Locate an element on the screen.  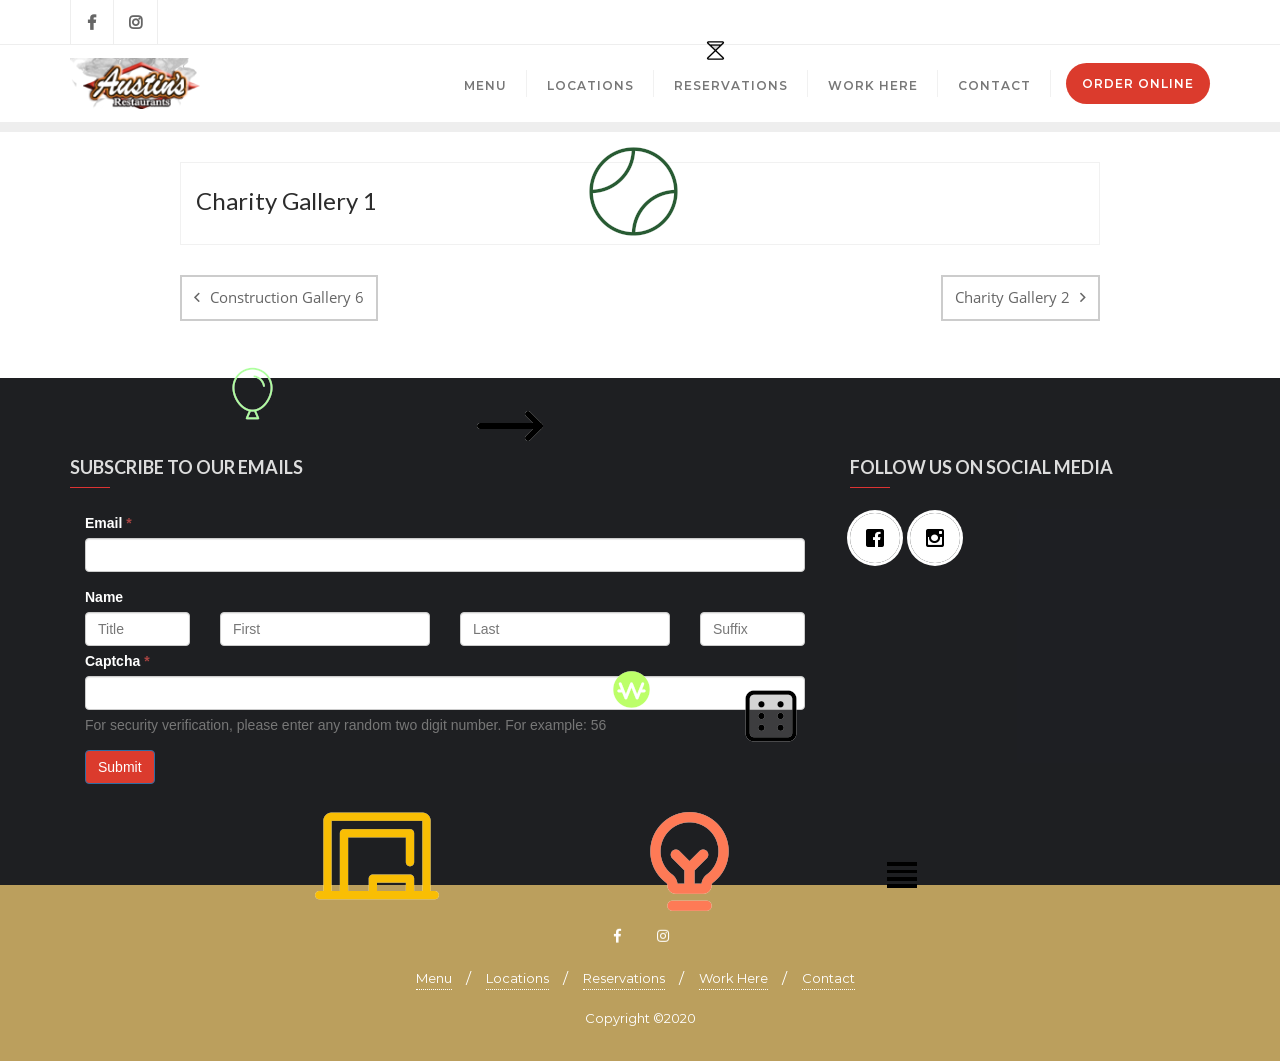
randomize or shuffle content is located at coordinates (771, 716).